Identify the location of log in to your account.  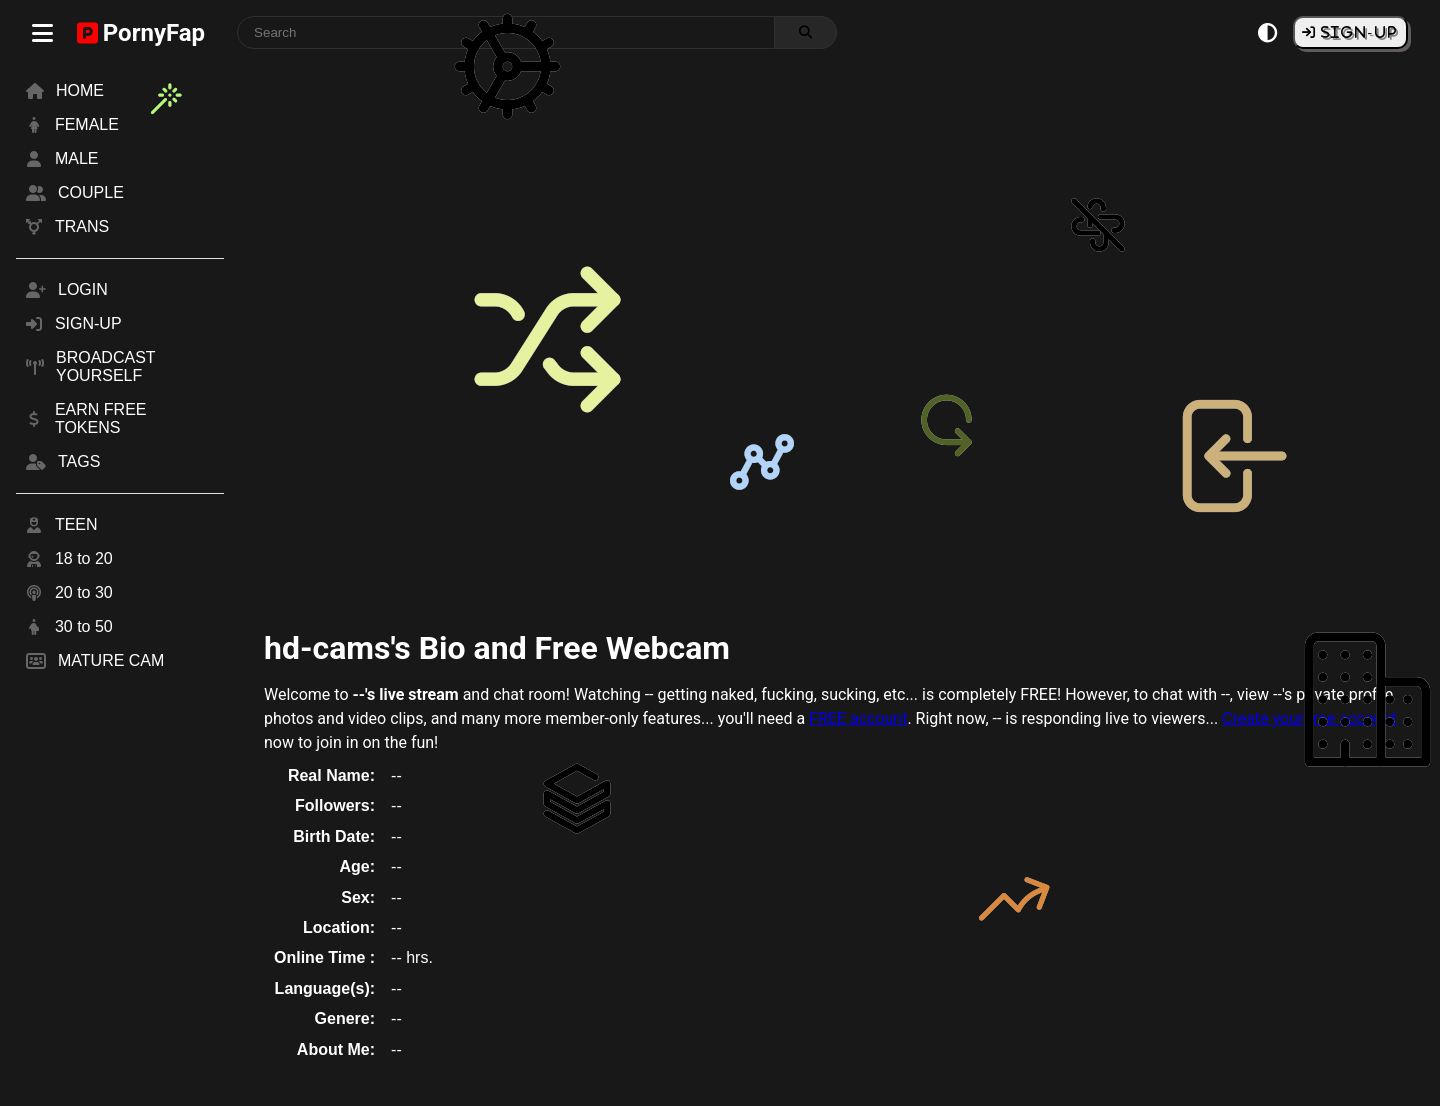
(1226, 456).